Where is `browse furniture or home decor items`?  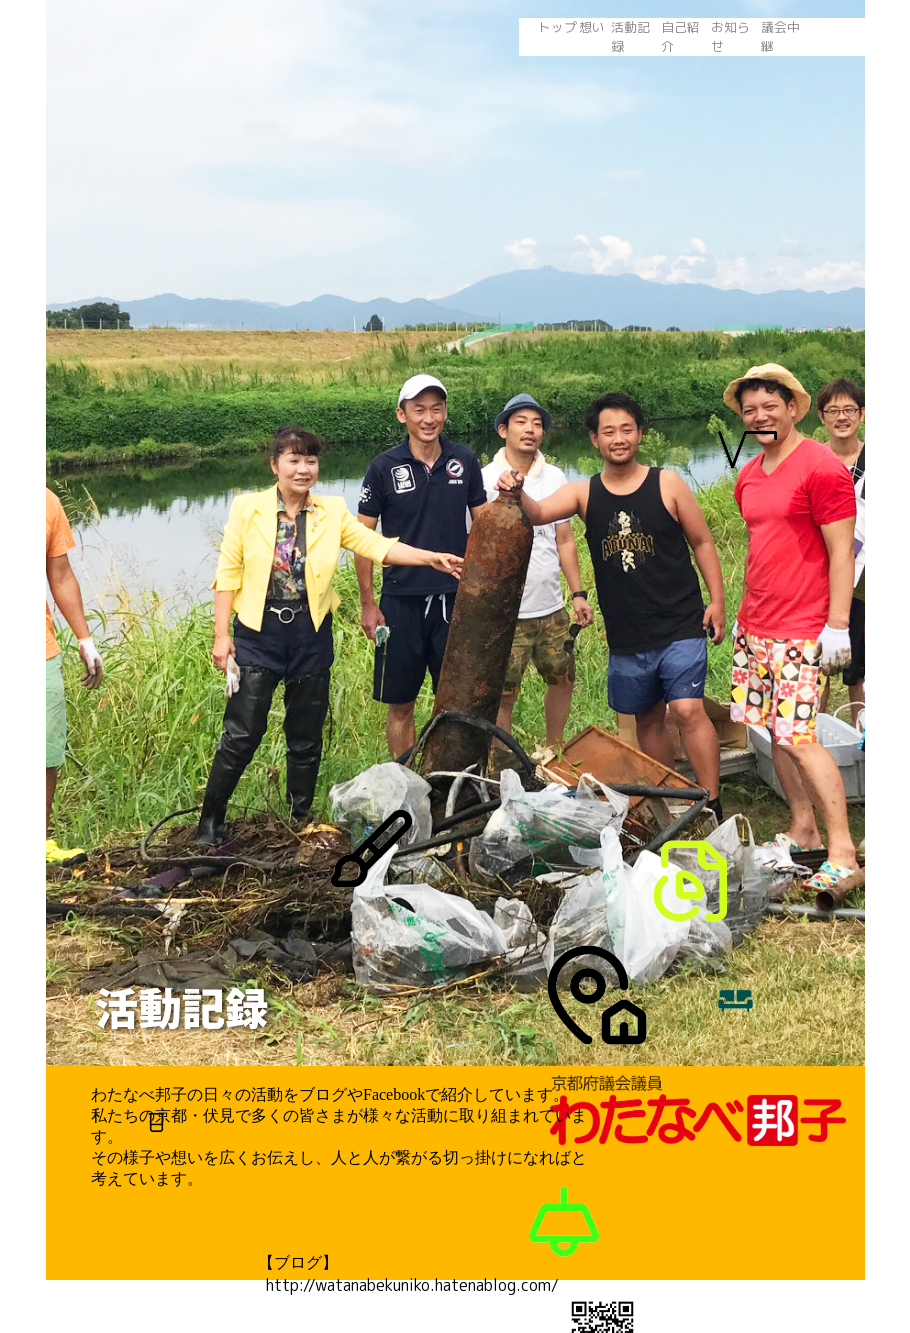 browse furniture or home decor items is located at coordinates (735, 1000).